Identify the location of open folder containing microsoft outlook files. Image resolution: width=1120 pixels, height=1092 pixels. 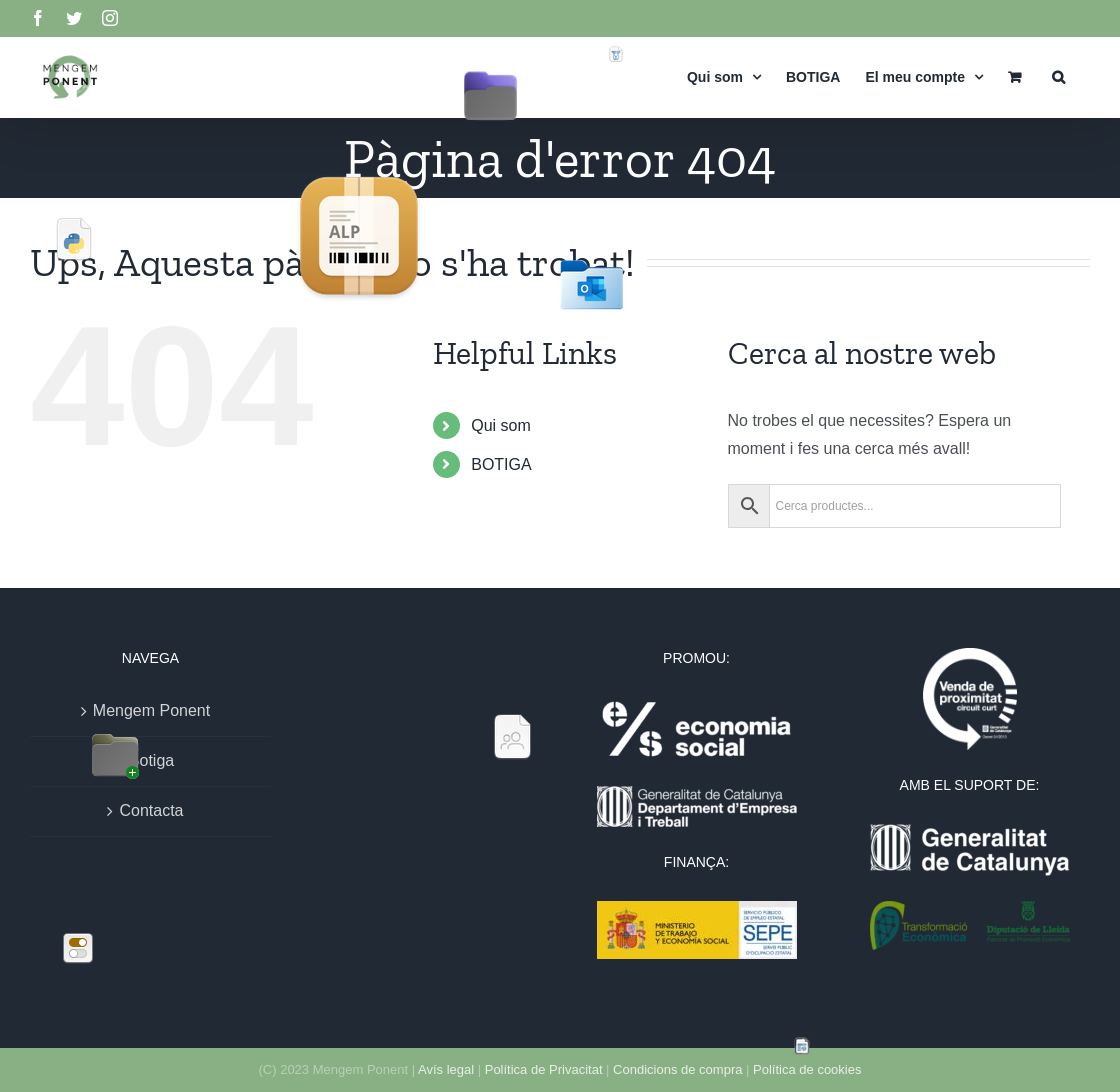
(591, 286).